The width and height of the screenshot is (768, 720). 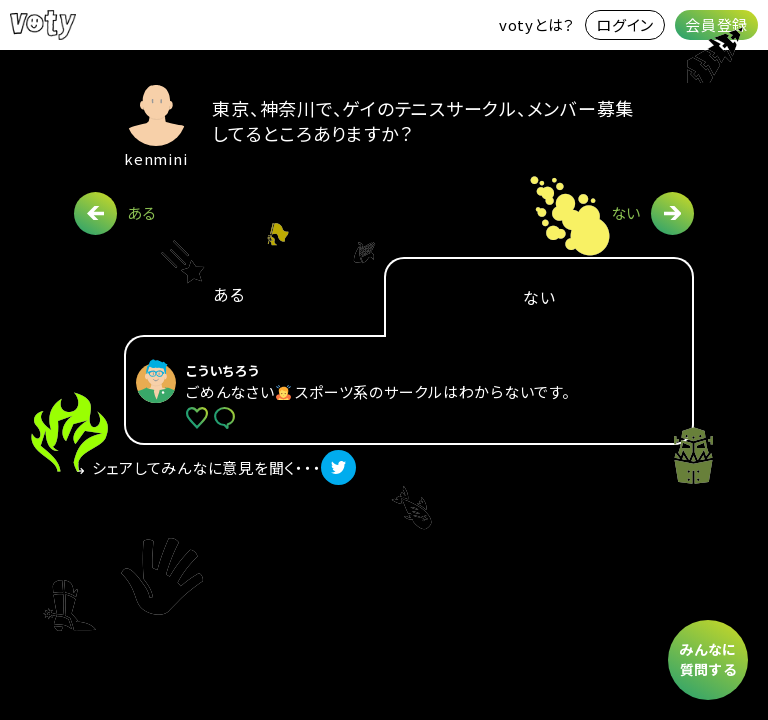 What do you see at coordinates (278, 234) in the screenshot?
I see `declare a truce or ceasefire in game` at bounding box center [278, 234].